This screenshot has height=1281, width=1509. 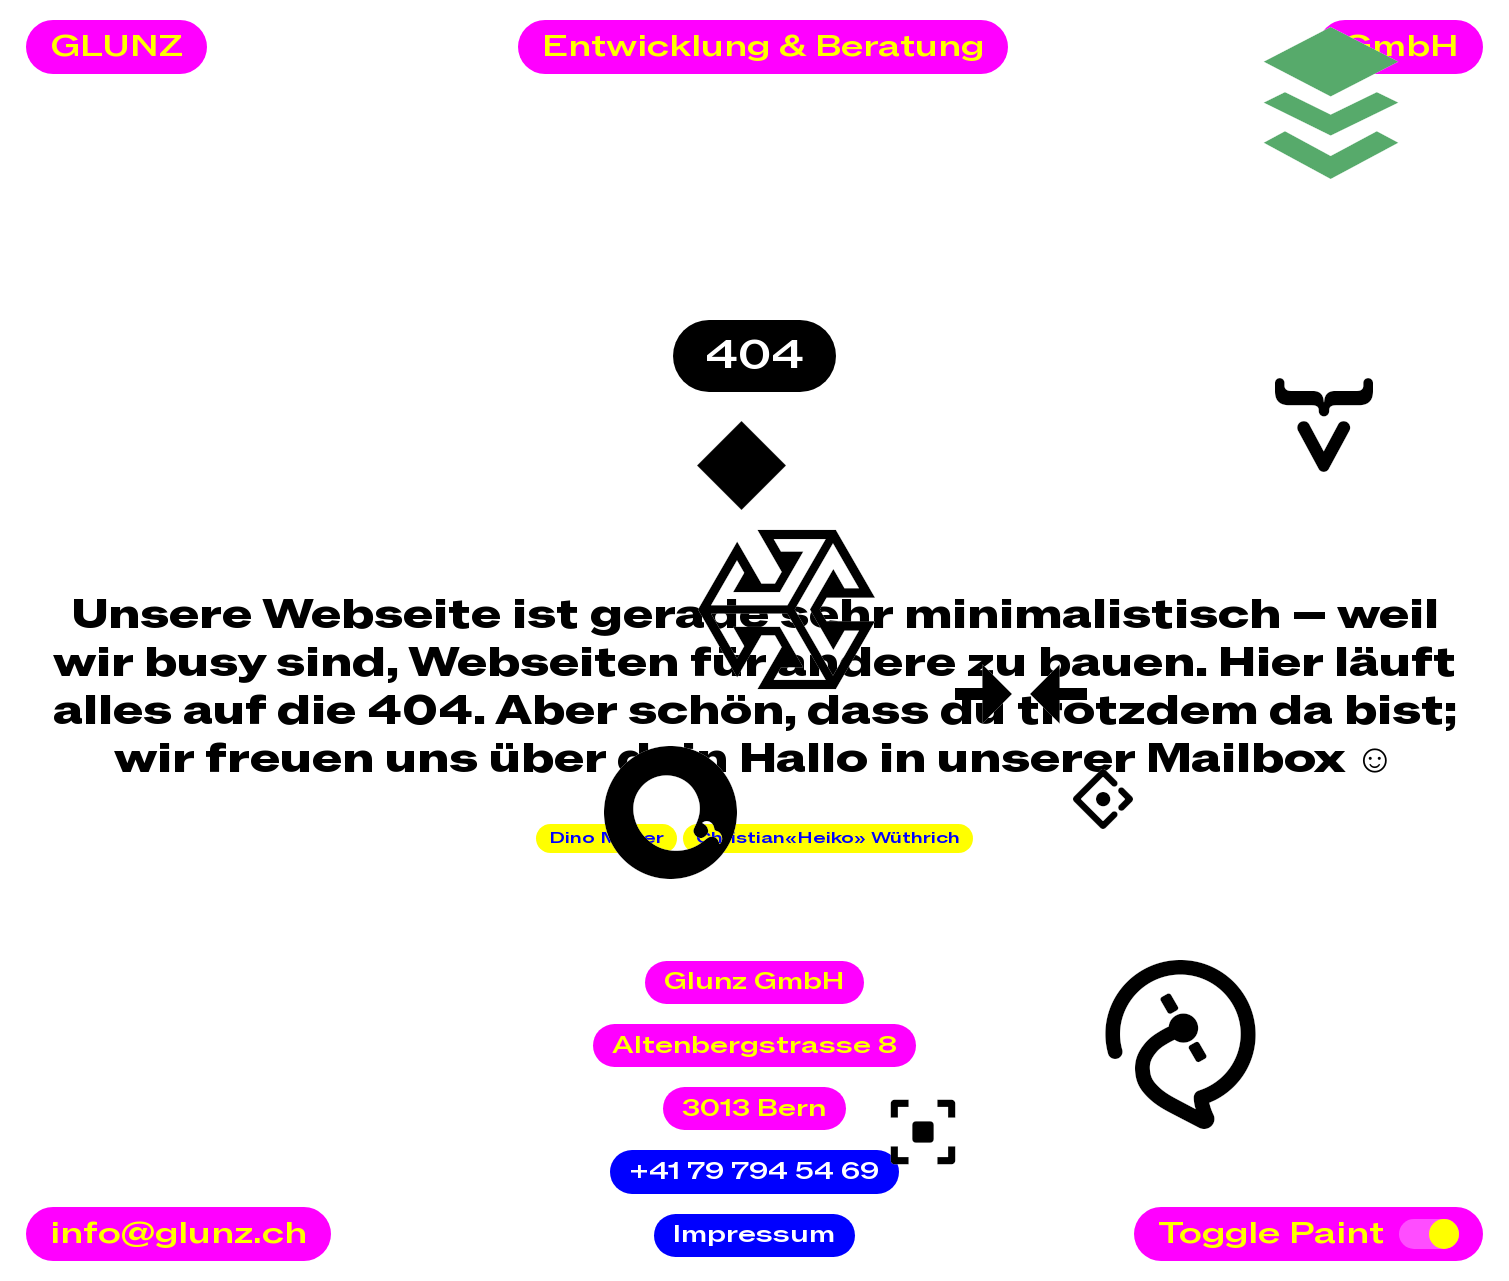 I want to click on open the sidequest app for vr game sideloading, so click(x=786, y=609).